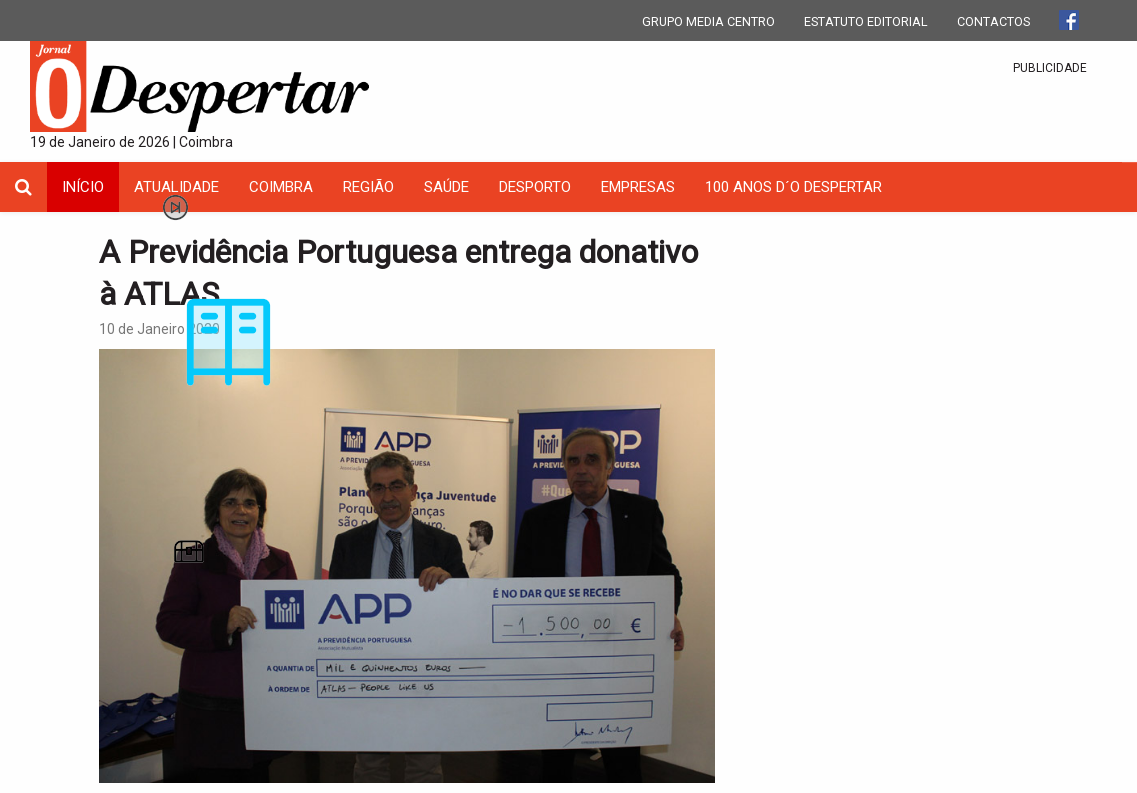 This screenshot has width=1137, height=793. I want to click on access storage lockers, so click(228, 340).